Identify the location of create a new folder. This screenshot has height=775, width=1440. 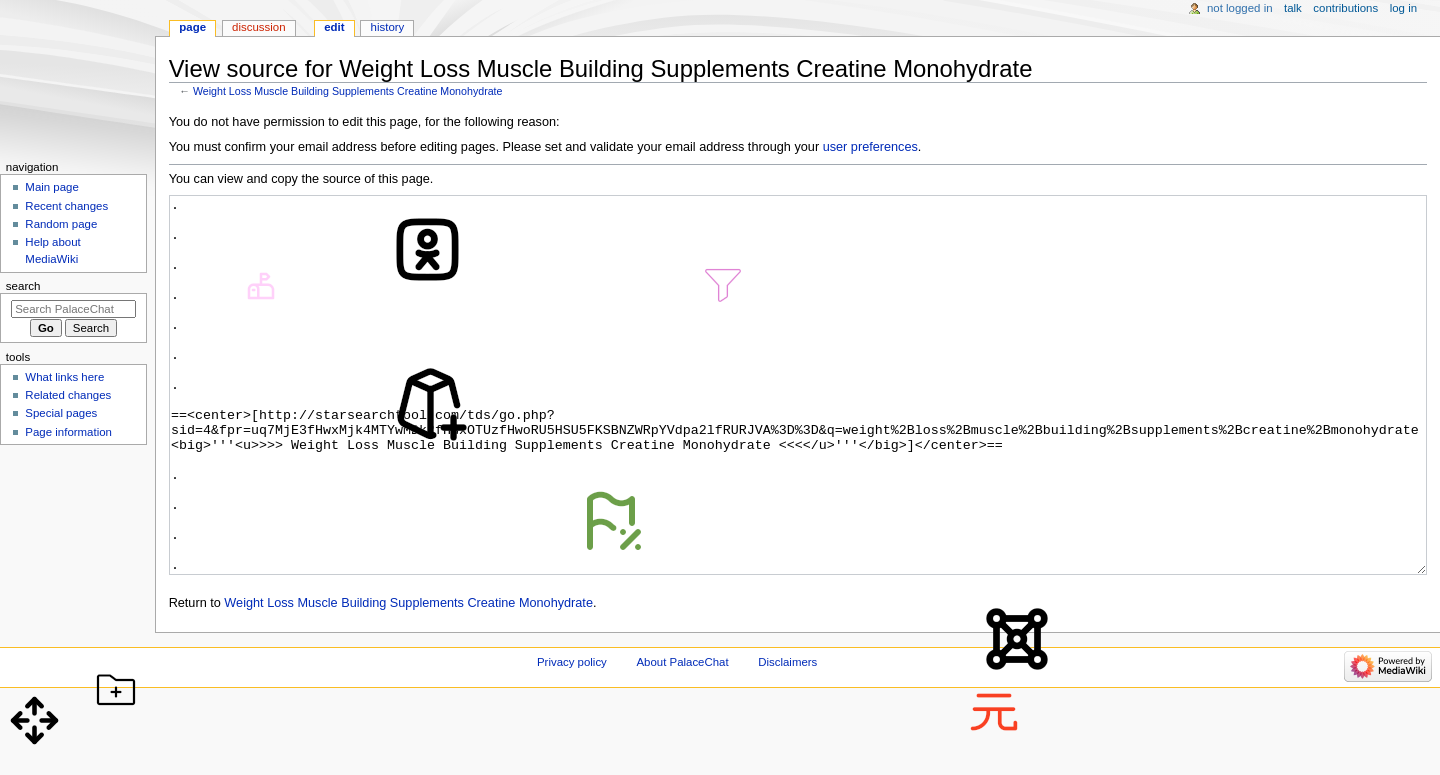
(116, 689).